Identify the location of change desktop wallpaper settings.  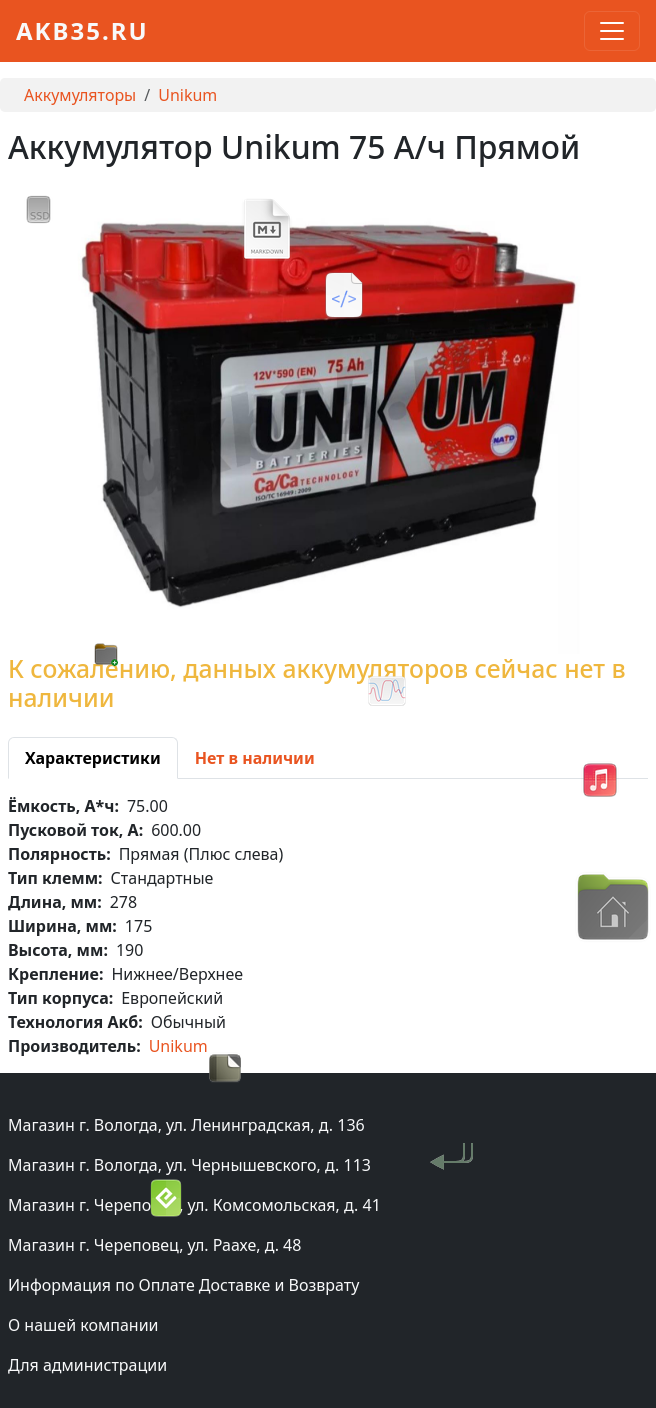
(225, 1067).